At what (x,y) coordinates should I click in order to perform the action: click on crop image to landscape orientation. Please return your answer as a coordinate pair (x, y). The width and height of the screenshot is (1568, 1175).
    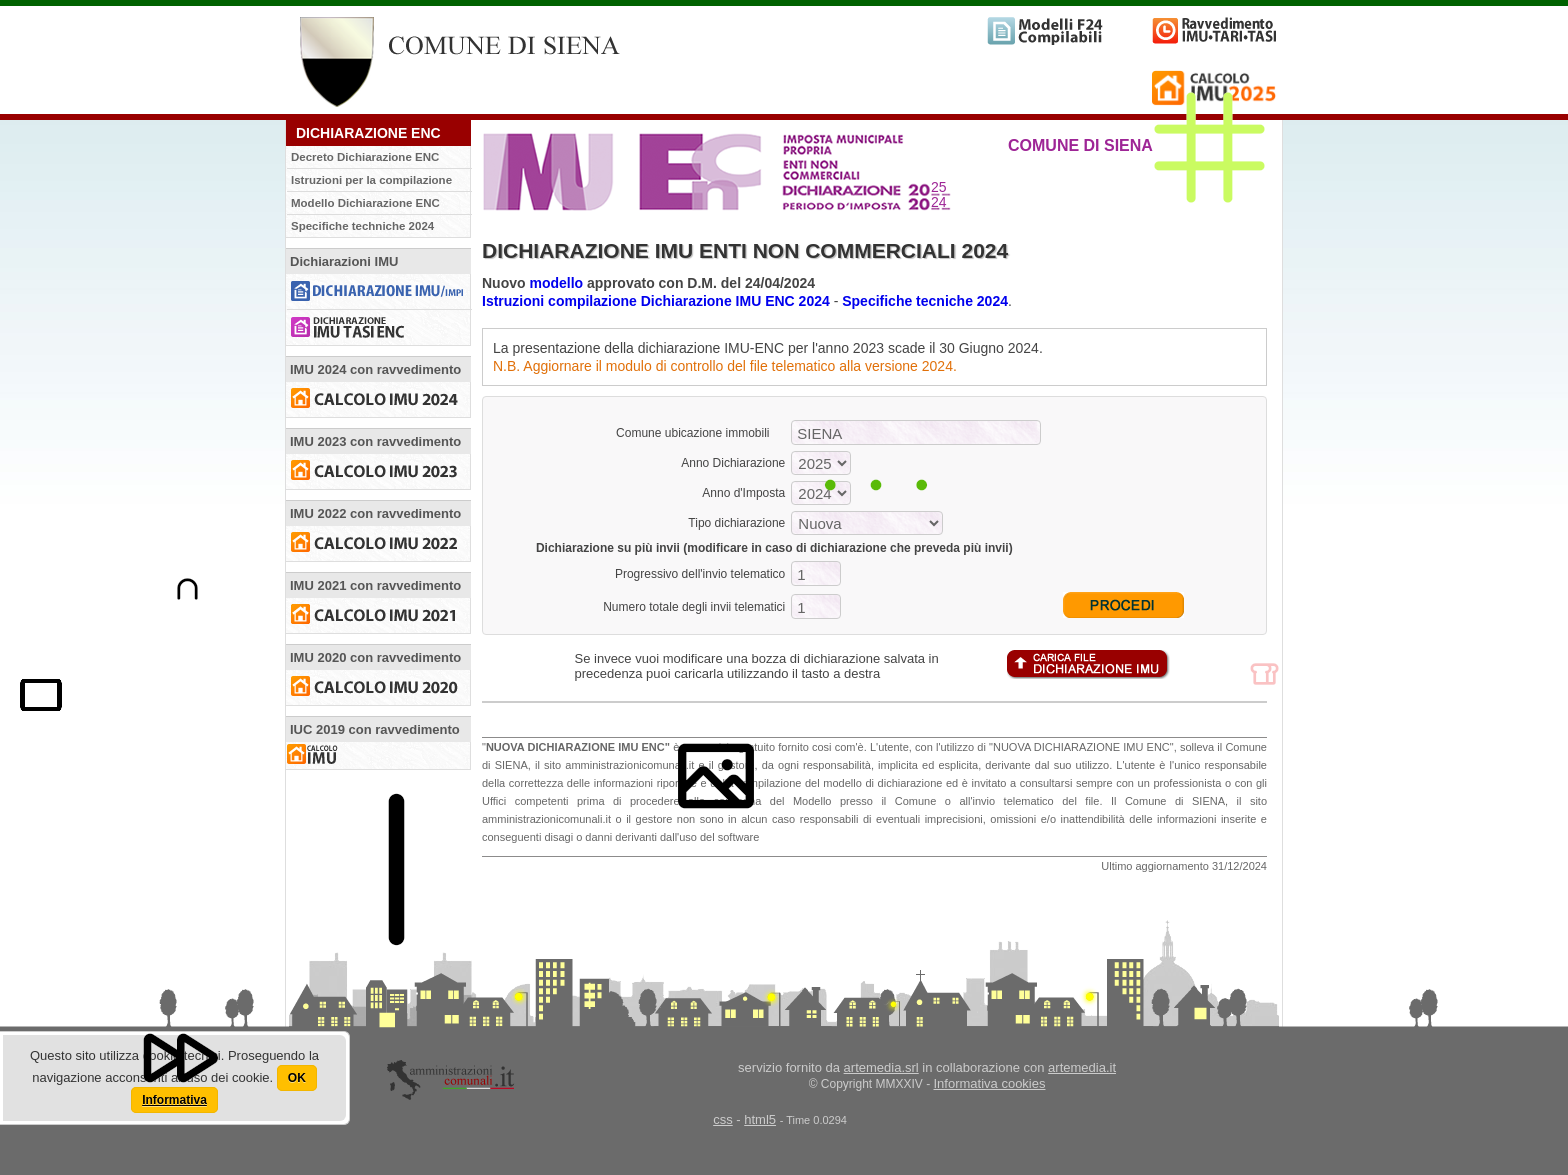
    Looking at the image, I should click on (41, 695).